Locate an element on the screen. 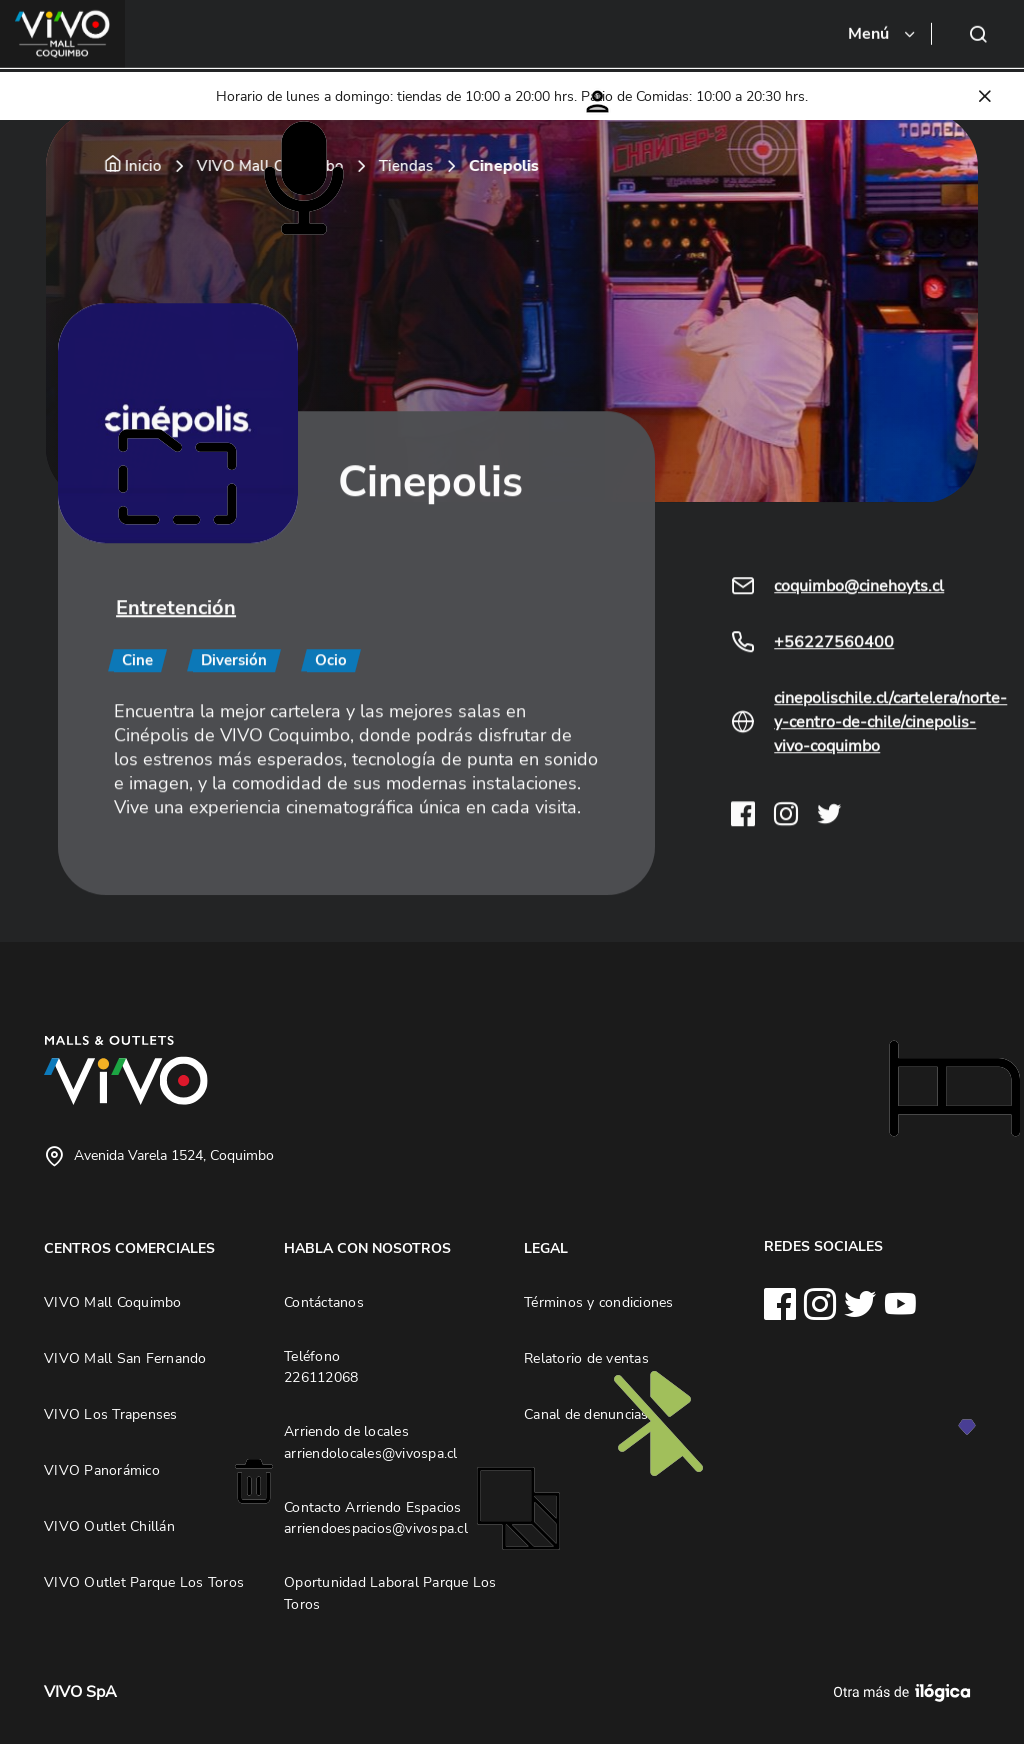  tap to start voice recording is located at coordinates (304, 178).